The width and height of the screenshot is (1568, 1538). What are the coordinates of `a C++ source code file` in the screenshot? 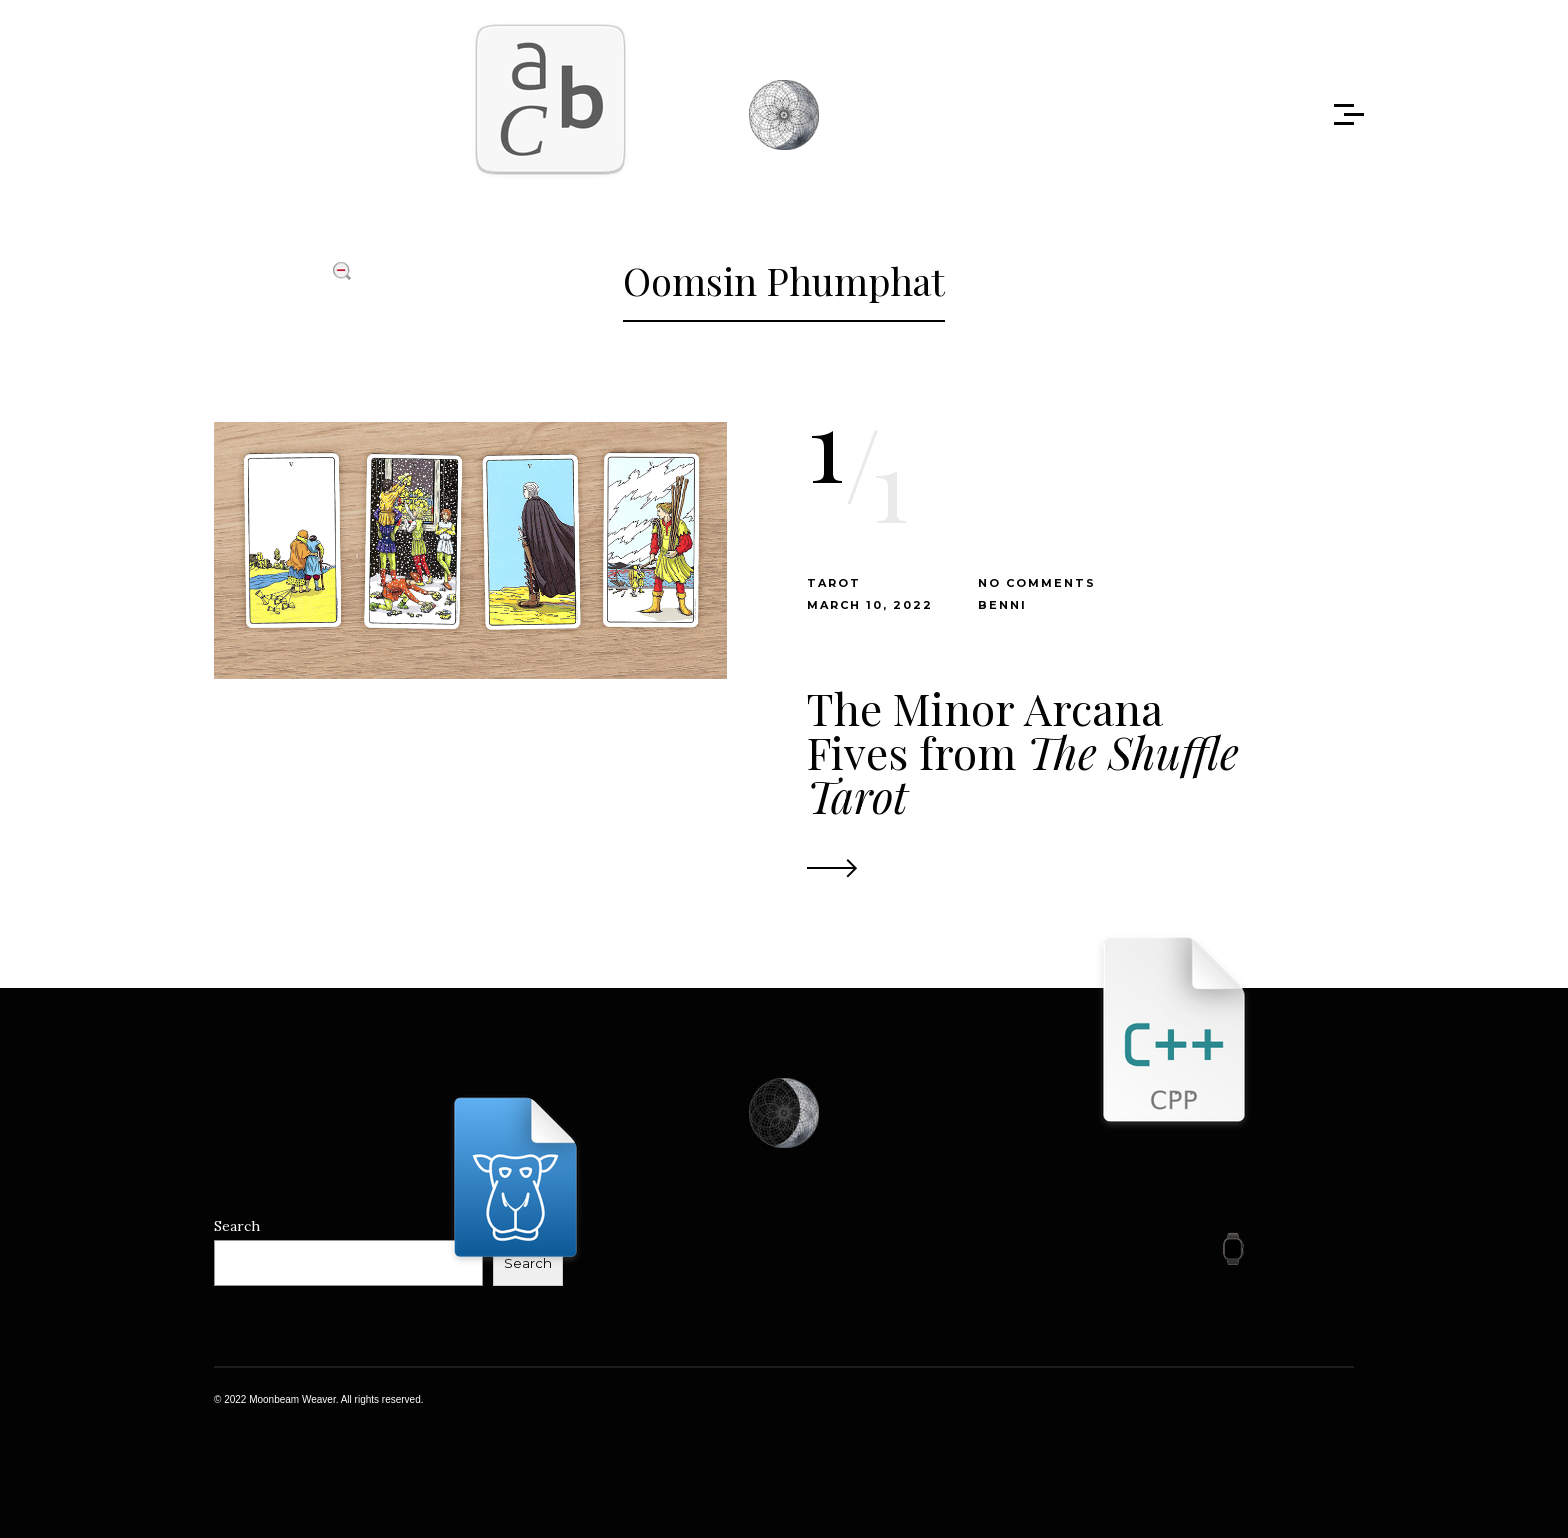 It's located at (1174, 1033).